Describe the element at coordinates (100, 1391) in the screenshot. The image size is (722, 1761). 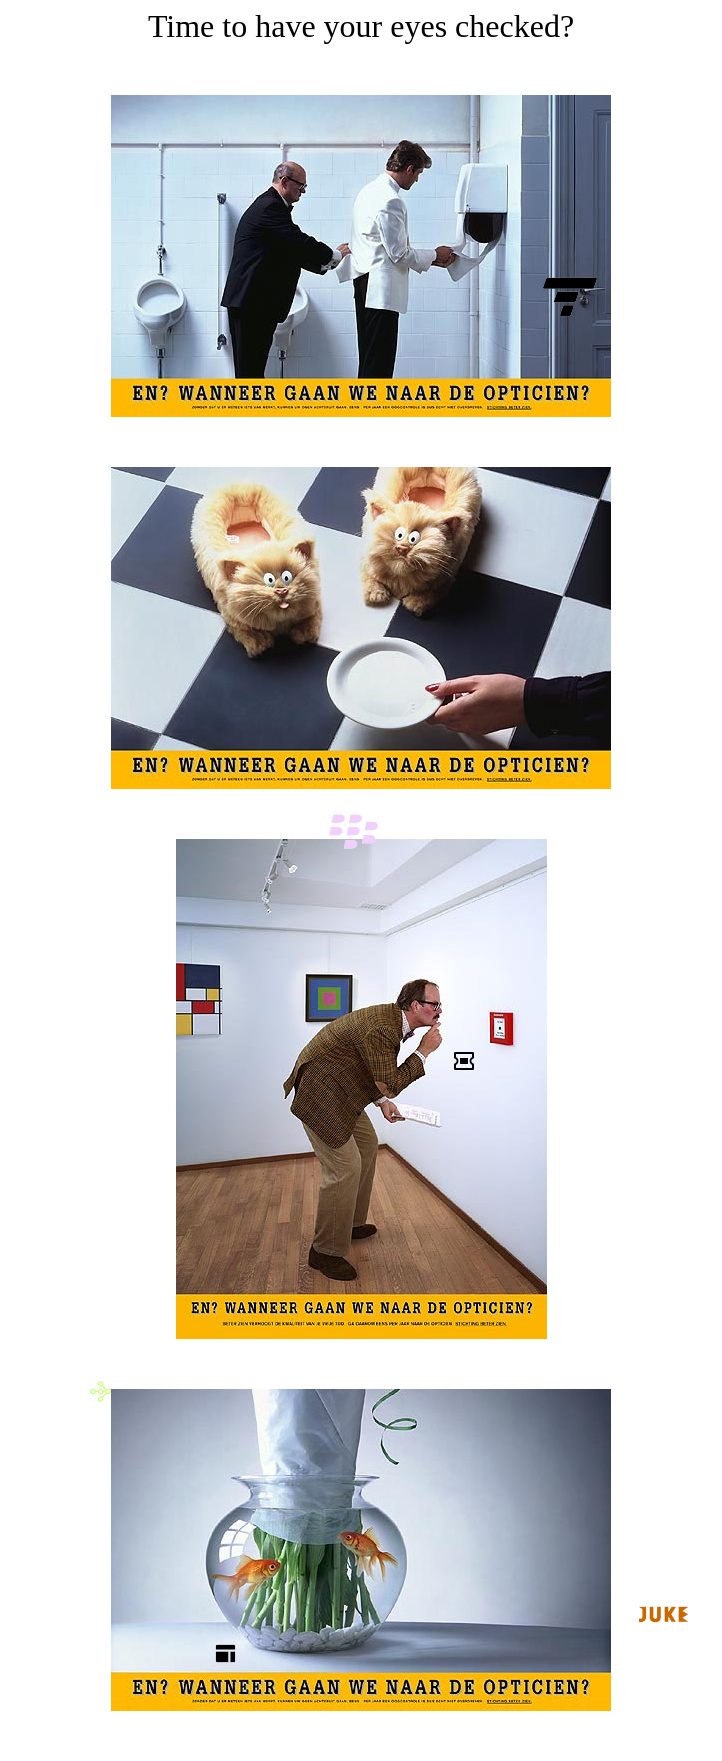
I see `ray distributed computing framework logo` at that location.